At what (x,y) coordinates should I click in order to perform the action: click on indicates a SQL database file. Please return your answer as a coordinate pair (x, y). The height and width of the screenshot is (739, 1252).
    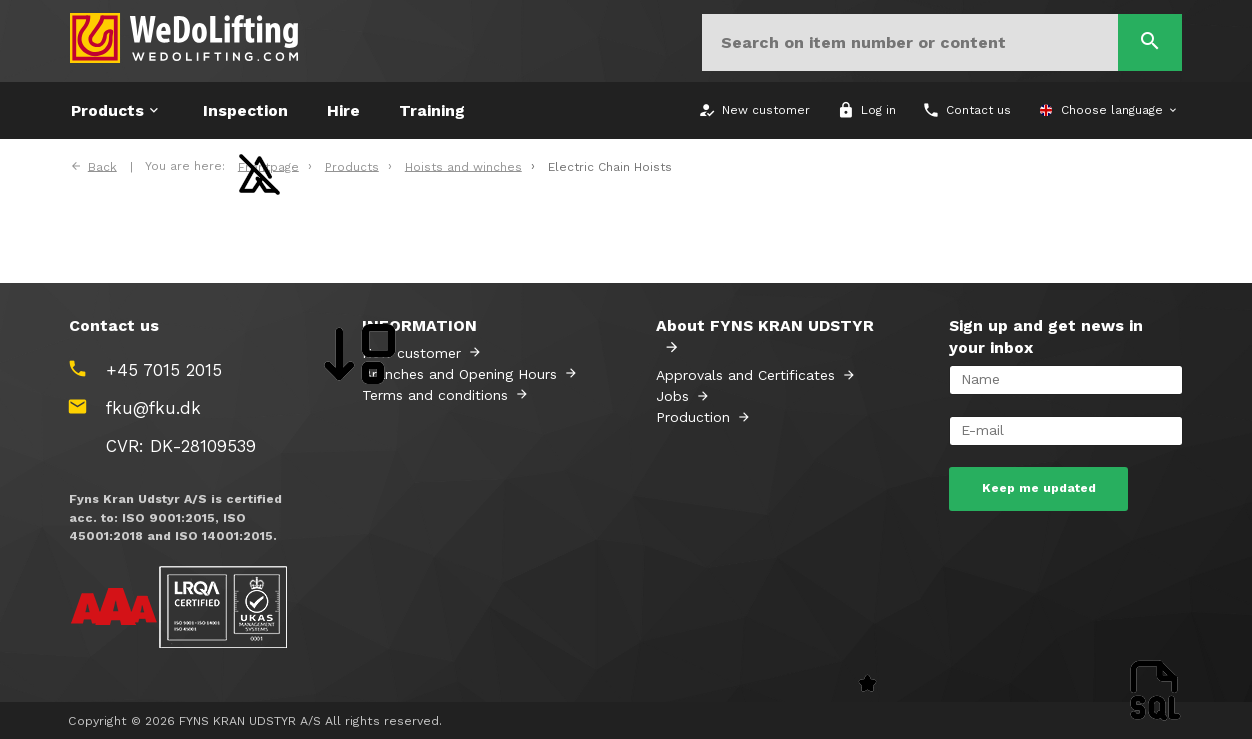
    Looking at the image, I should click on (1154, 690).